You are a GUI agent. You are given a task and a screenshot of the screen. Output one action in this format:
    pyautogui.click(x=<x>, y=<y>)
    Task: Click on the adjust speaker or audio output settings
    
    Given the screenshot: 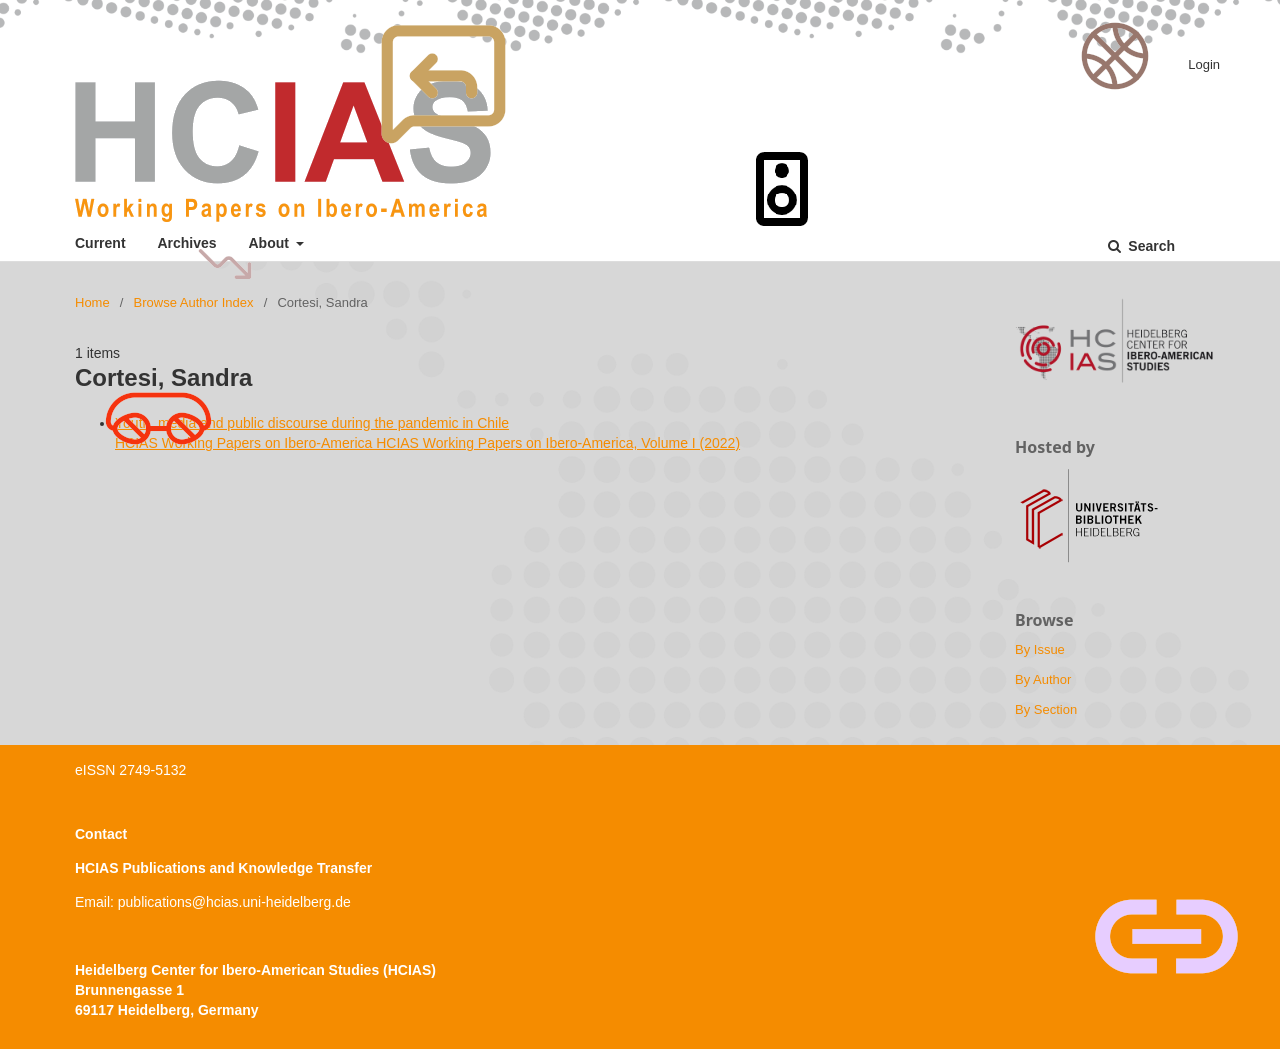 What is the action you would take?
    pyautogui.click(x=782, y=189)
    